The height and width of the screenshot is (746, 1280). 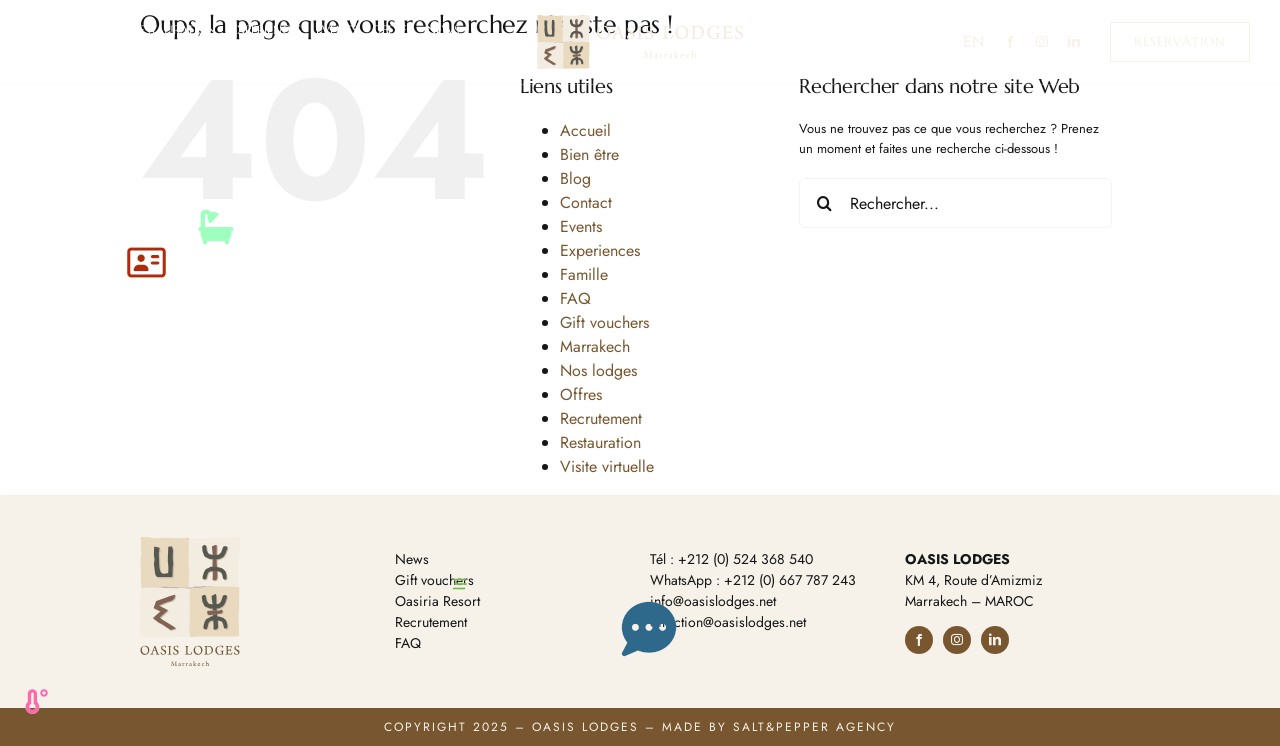 What do you see at coordinates (460, 584) in the screenshot?
I see `open navigation menu` at bounding box center [460, 584].